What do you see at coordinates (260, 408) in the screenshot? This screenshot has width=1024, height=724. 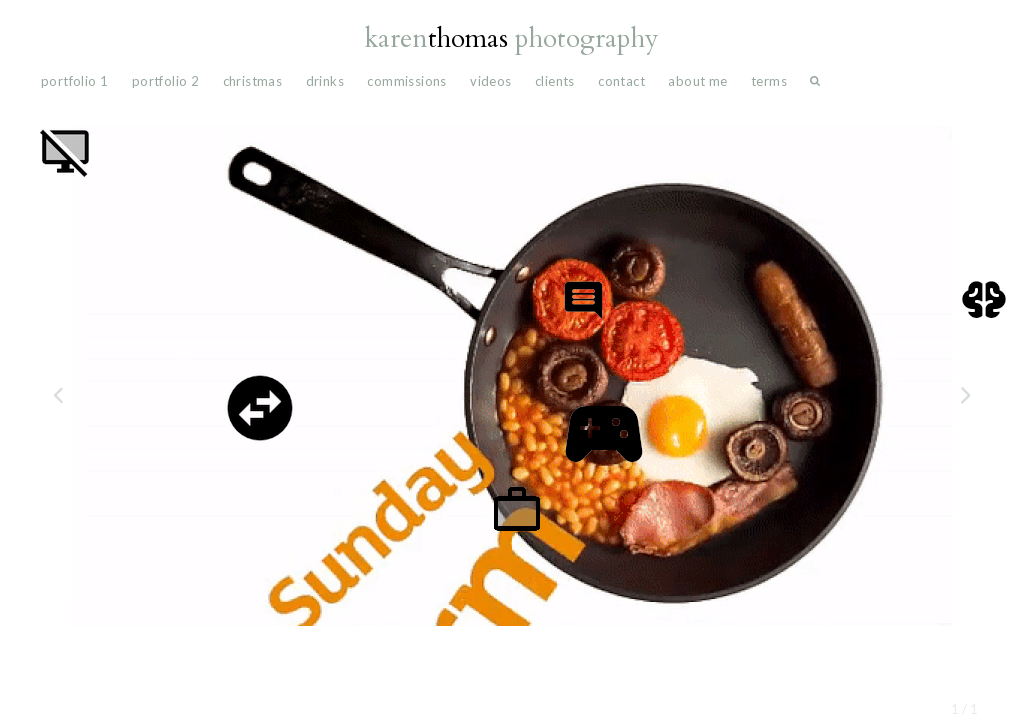 I see `swap or exchange items` at bounding box center [260, 408].